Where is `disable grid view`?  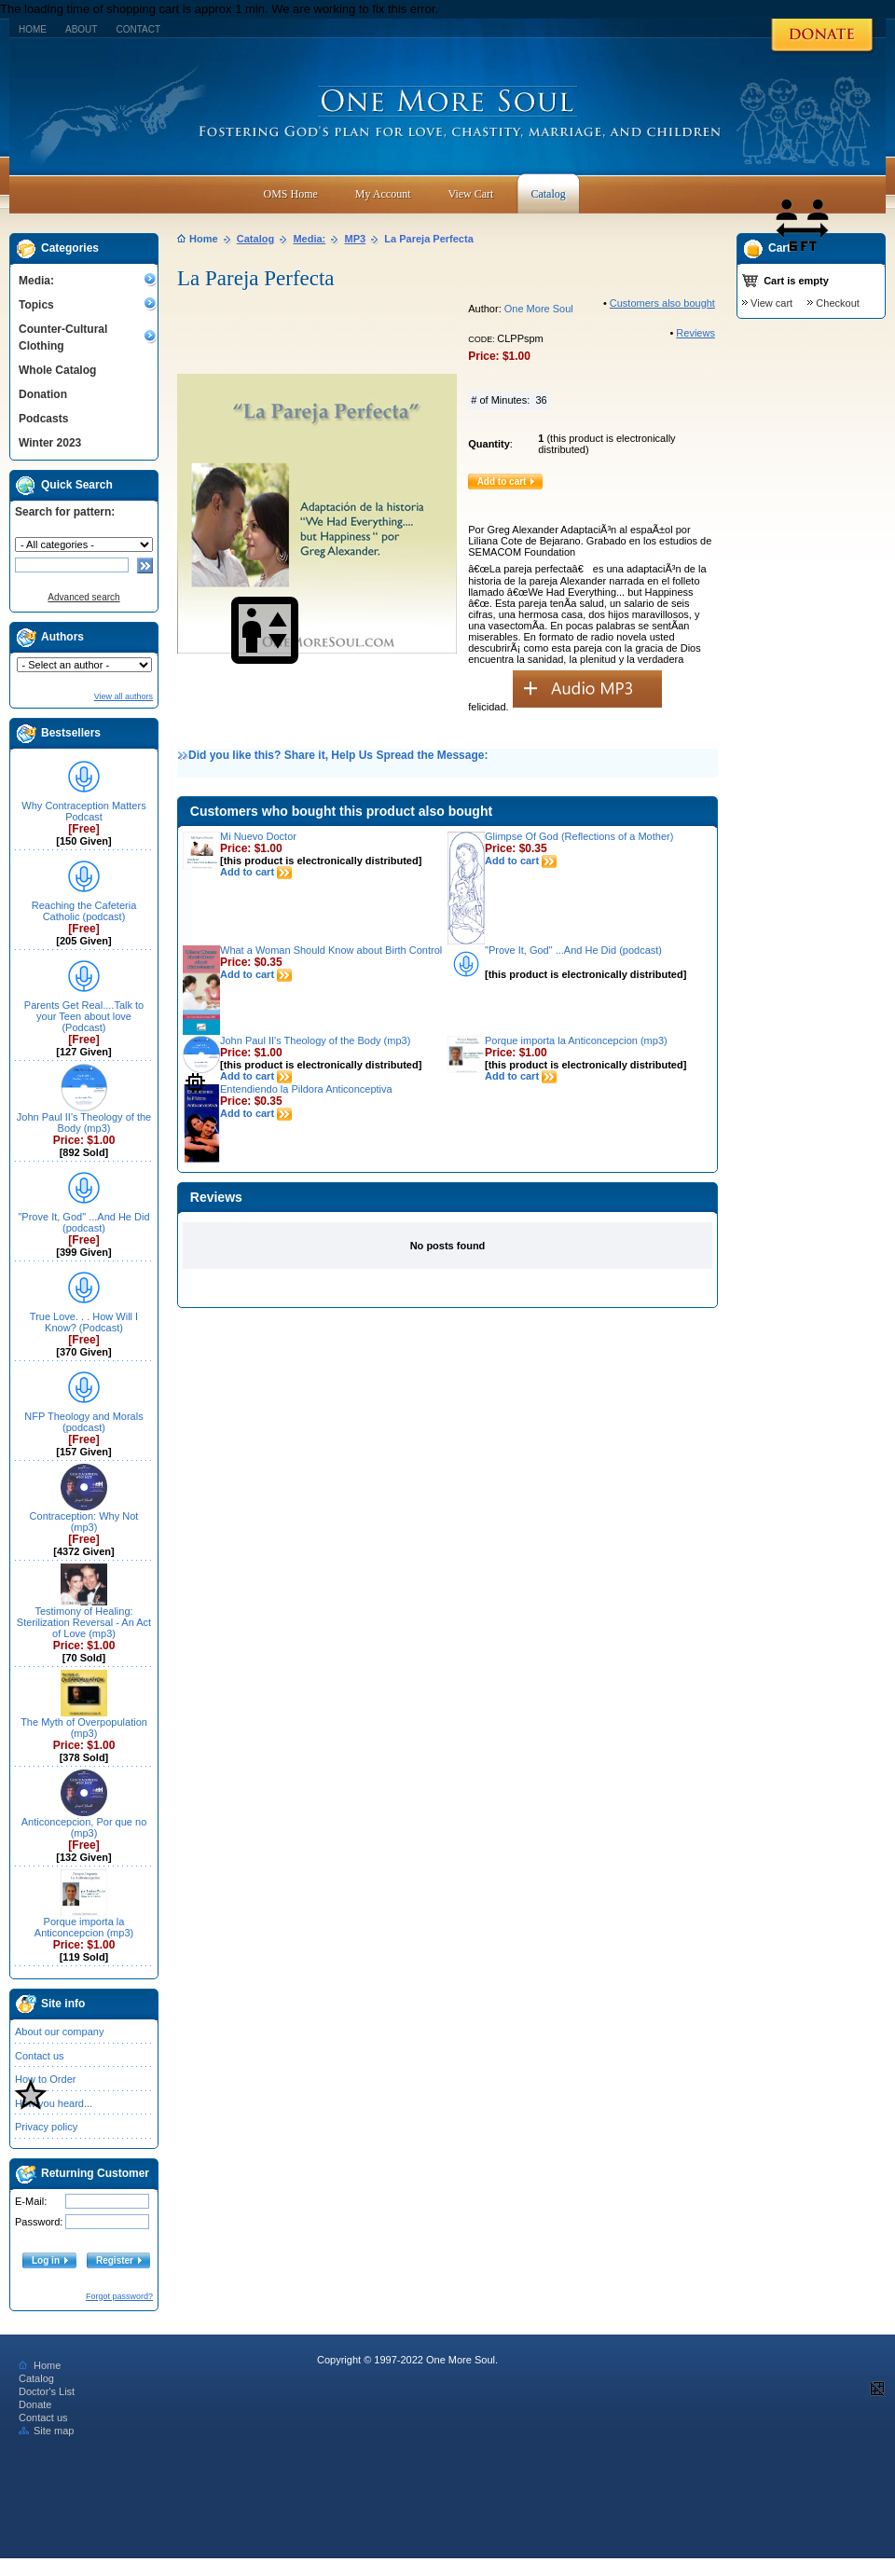
disable grid view is located at coordinates (877, 2389).